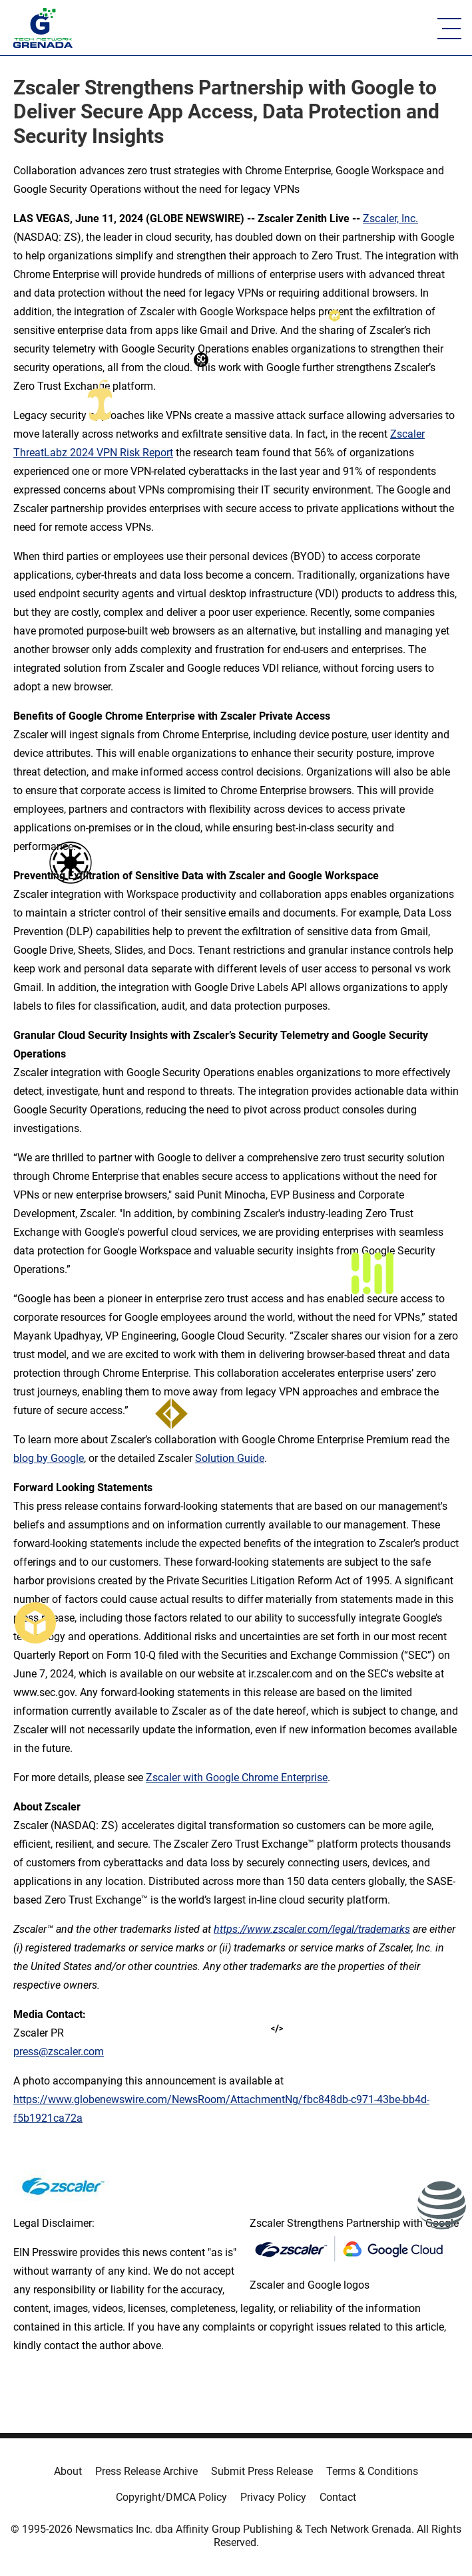 The image size is (472, 2576). I want to click on htmx library or framework logo, so click(277, 2029).